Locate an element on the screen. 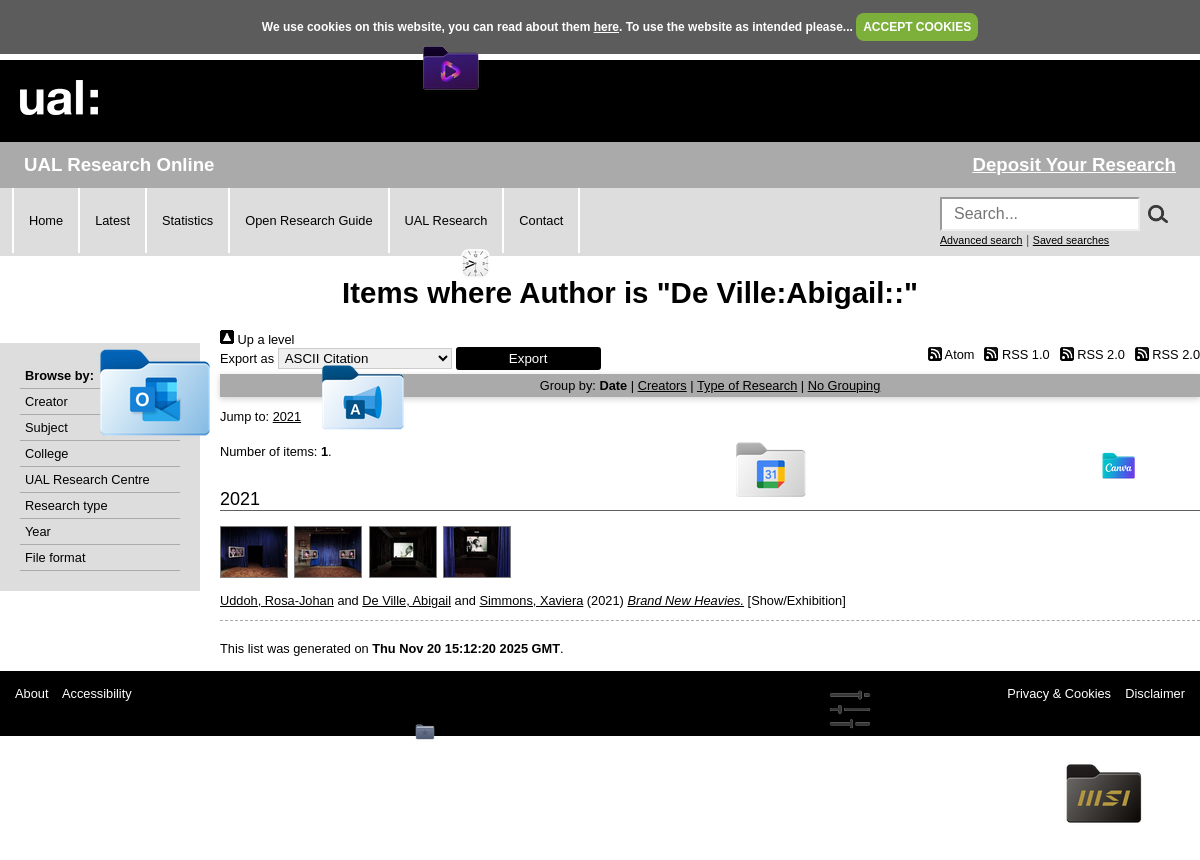 This screenshot has width=1200, height=860. open bookmarked or favorite files is located at coordinates (425, 732).